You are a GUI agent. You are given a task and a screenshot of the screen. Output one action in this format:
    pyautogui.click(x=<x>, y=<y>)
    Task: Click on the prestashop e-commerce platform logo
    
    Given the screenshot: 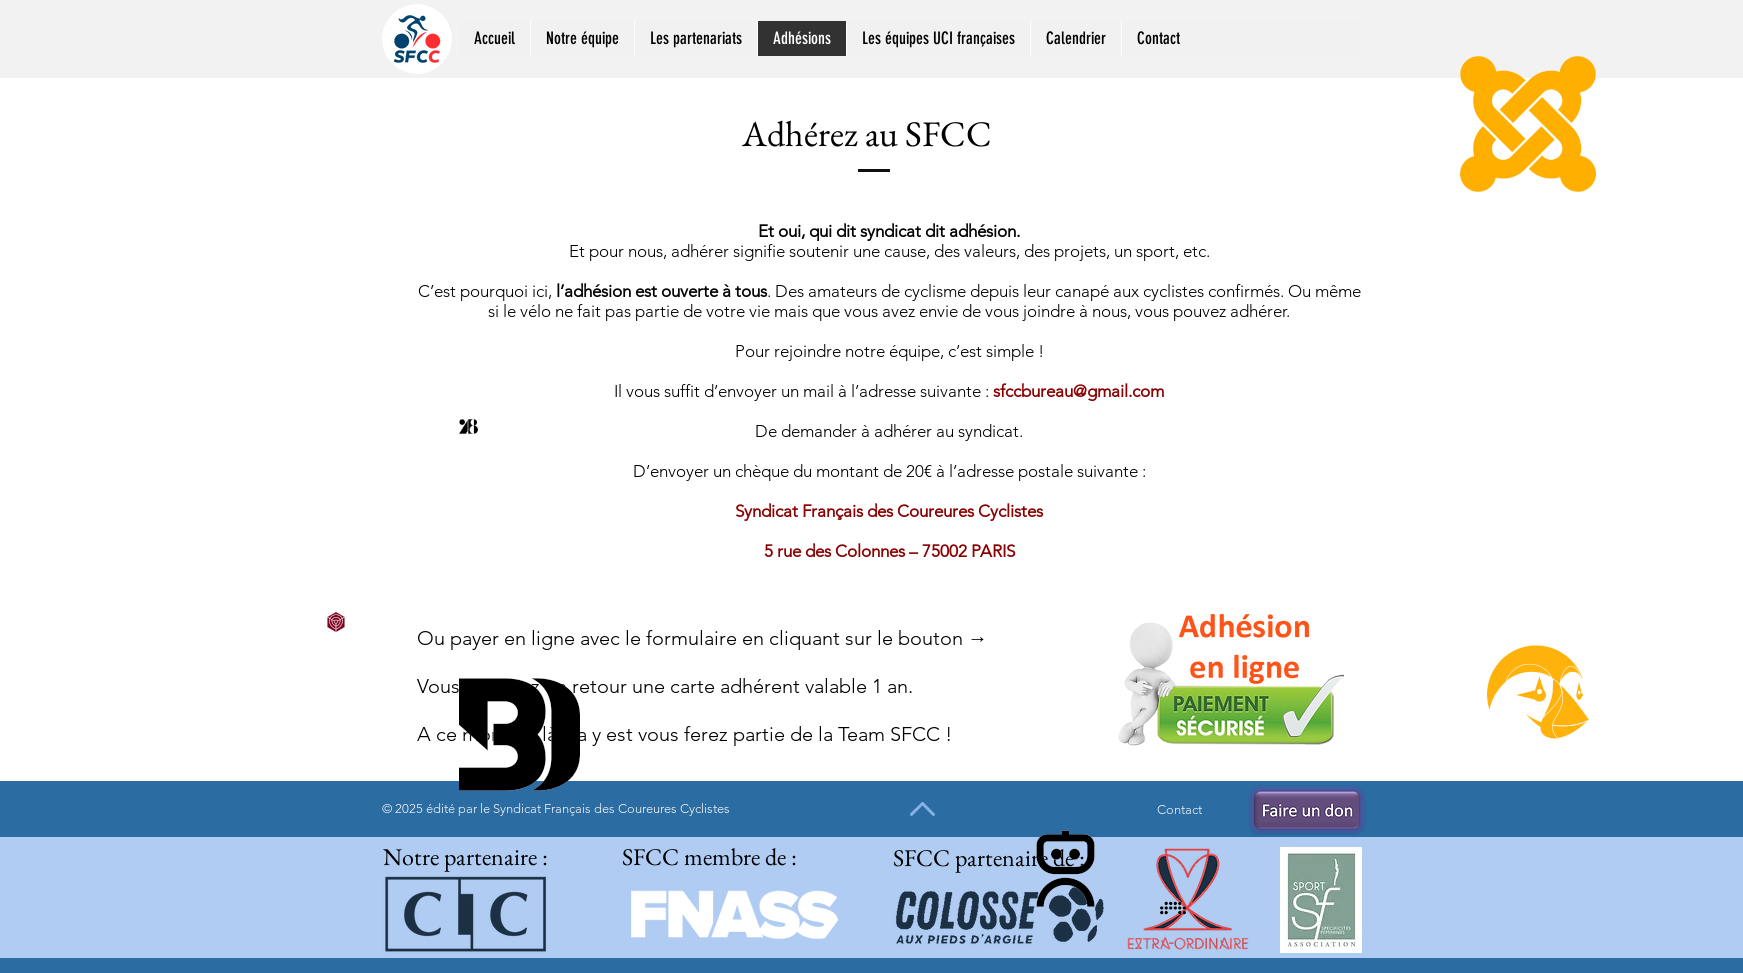 What is the action you would take?
    pyautogui.click(x=1538, y=692)
    